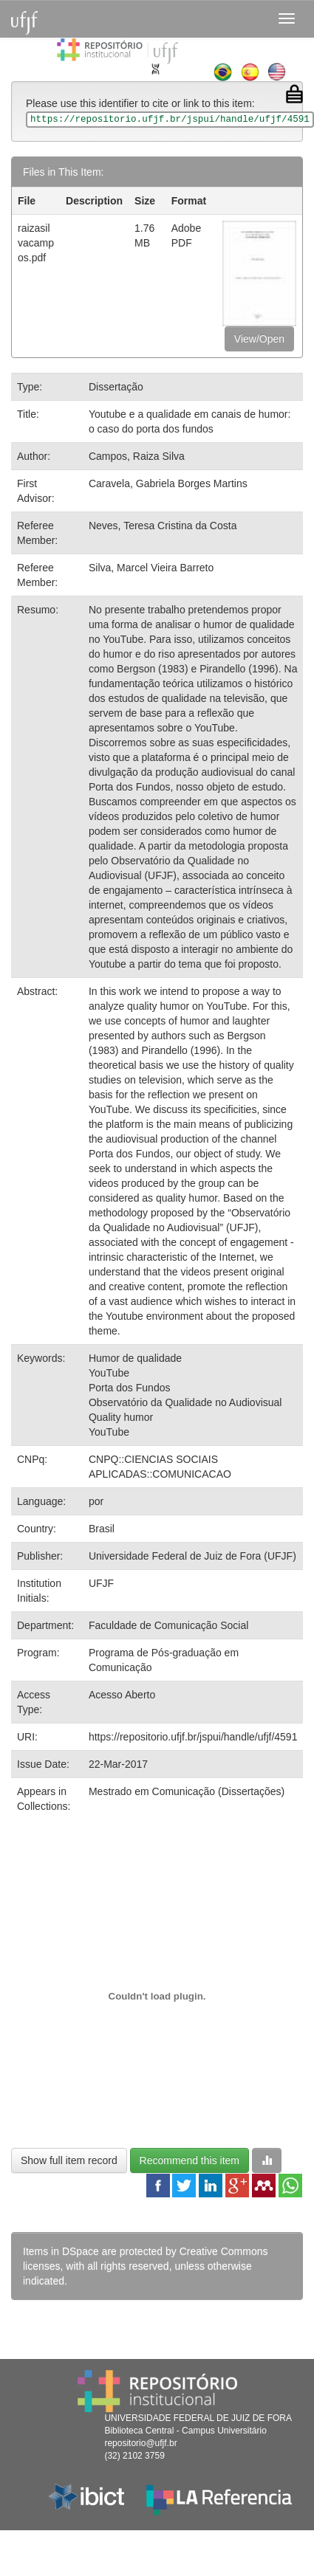 The height and width of the screenshot is (2576, 314). Describe the element at coordinates (155, 69) in the screenshot. I see `access genetic or biological information` at that location.